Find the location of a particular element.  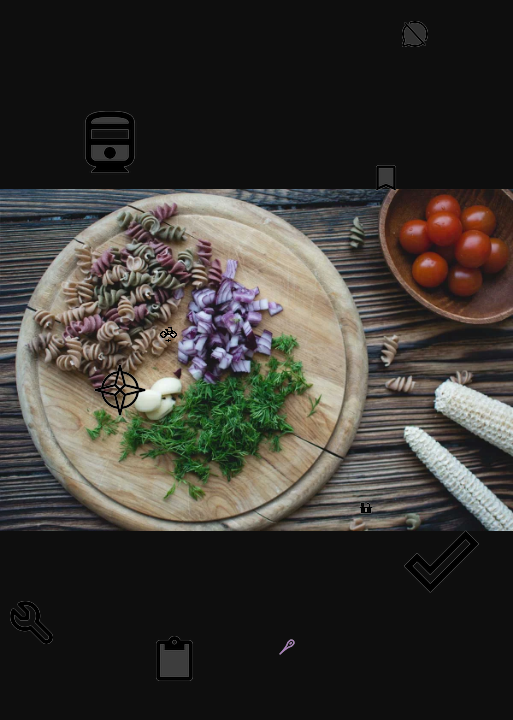

get directions to a railway or train station is located at coordinates (110, 145).